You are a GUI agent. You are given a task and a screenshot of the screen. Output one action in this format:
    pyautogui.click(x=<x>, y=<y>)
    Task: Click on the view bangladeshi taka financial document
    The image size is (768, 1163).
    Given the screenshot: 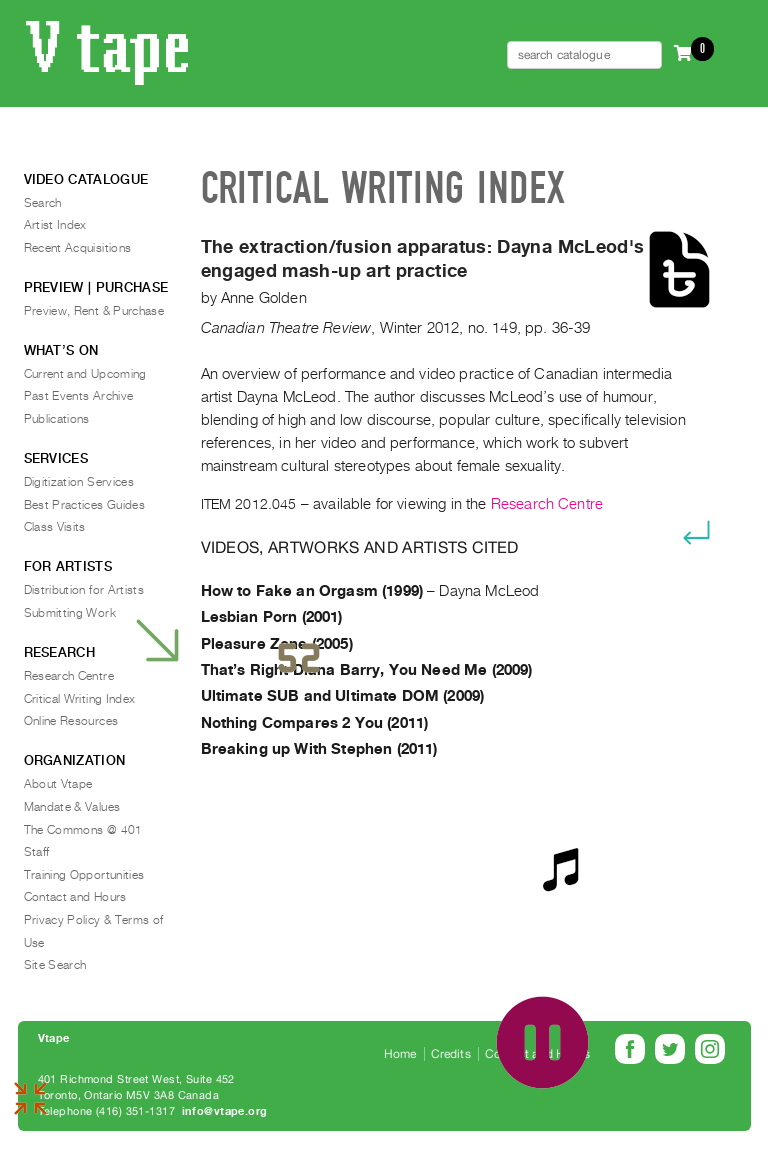 What is the action you would take?
    pyautogui.click(x=679, y=269)
    